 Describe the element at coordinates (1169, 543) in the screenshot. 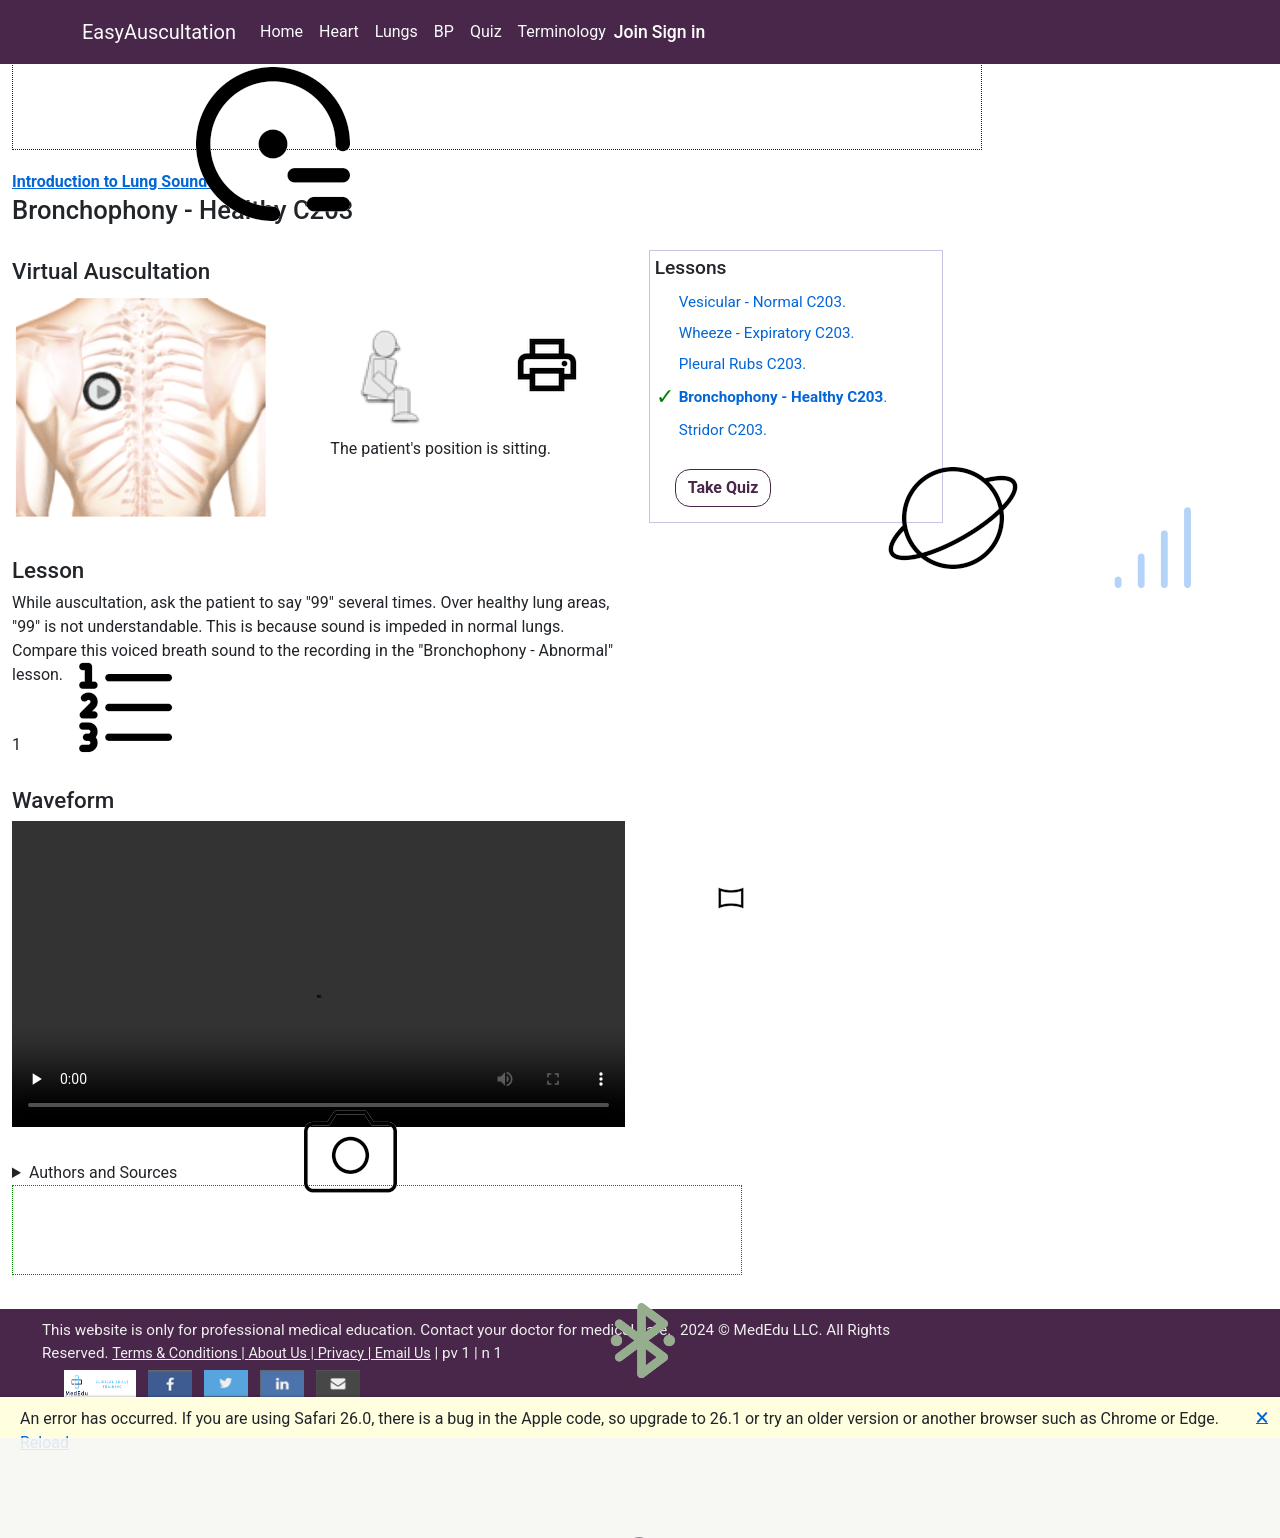

I see `indicates strong cellular network signal` at that location.